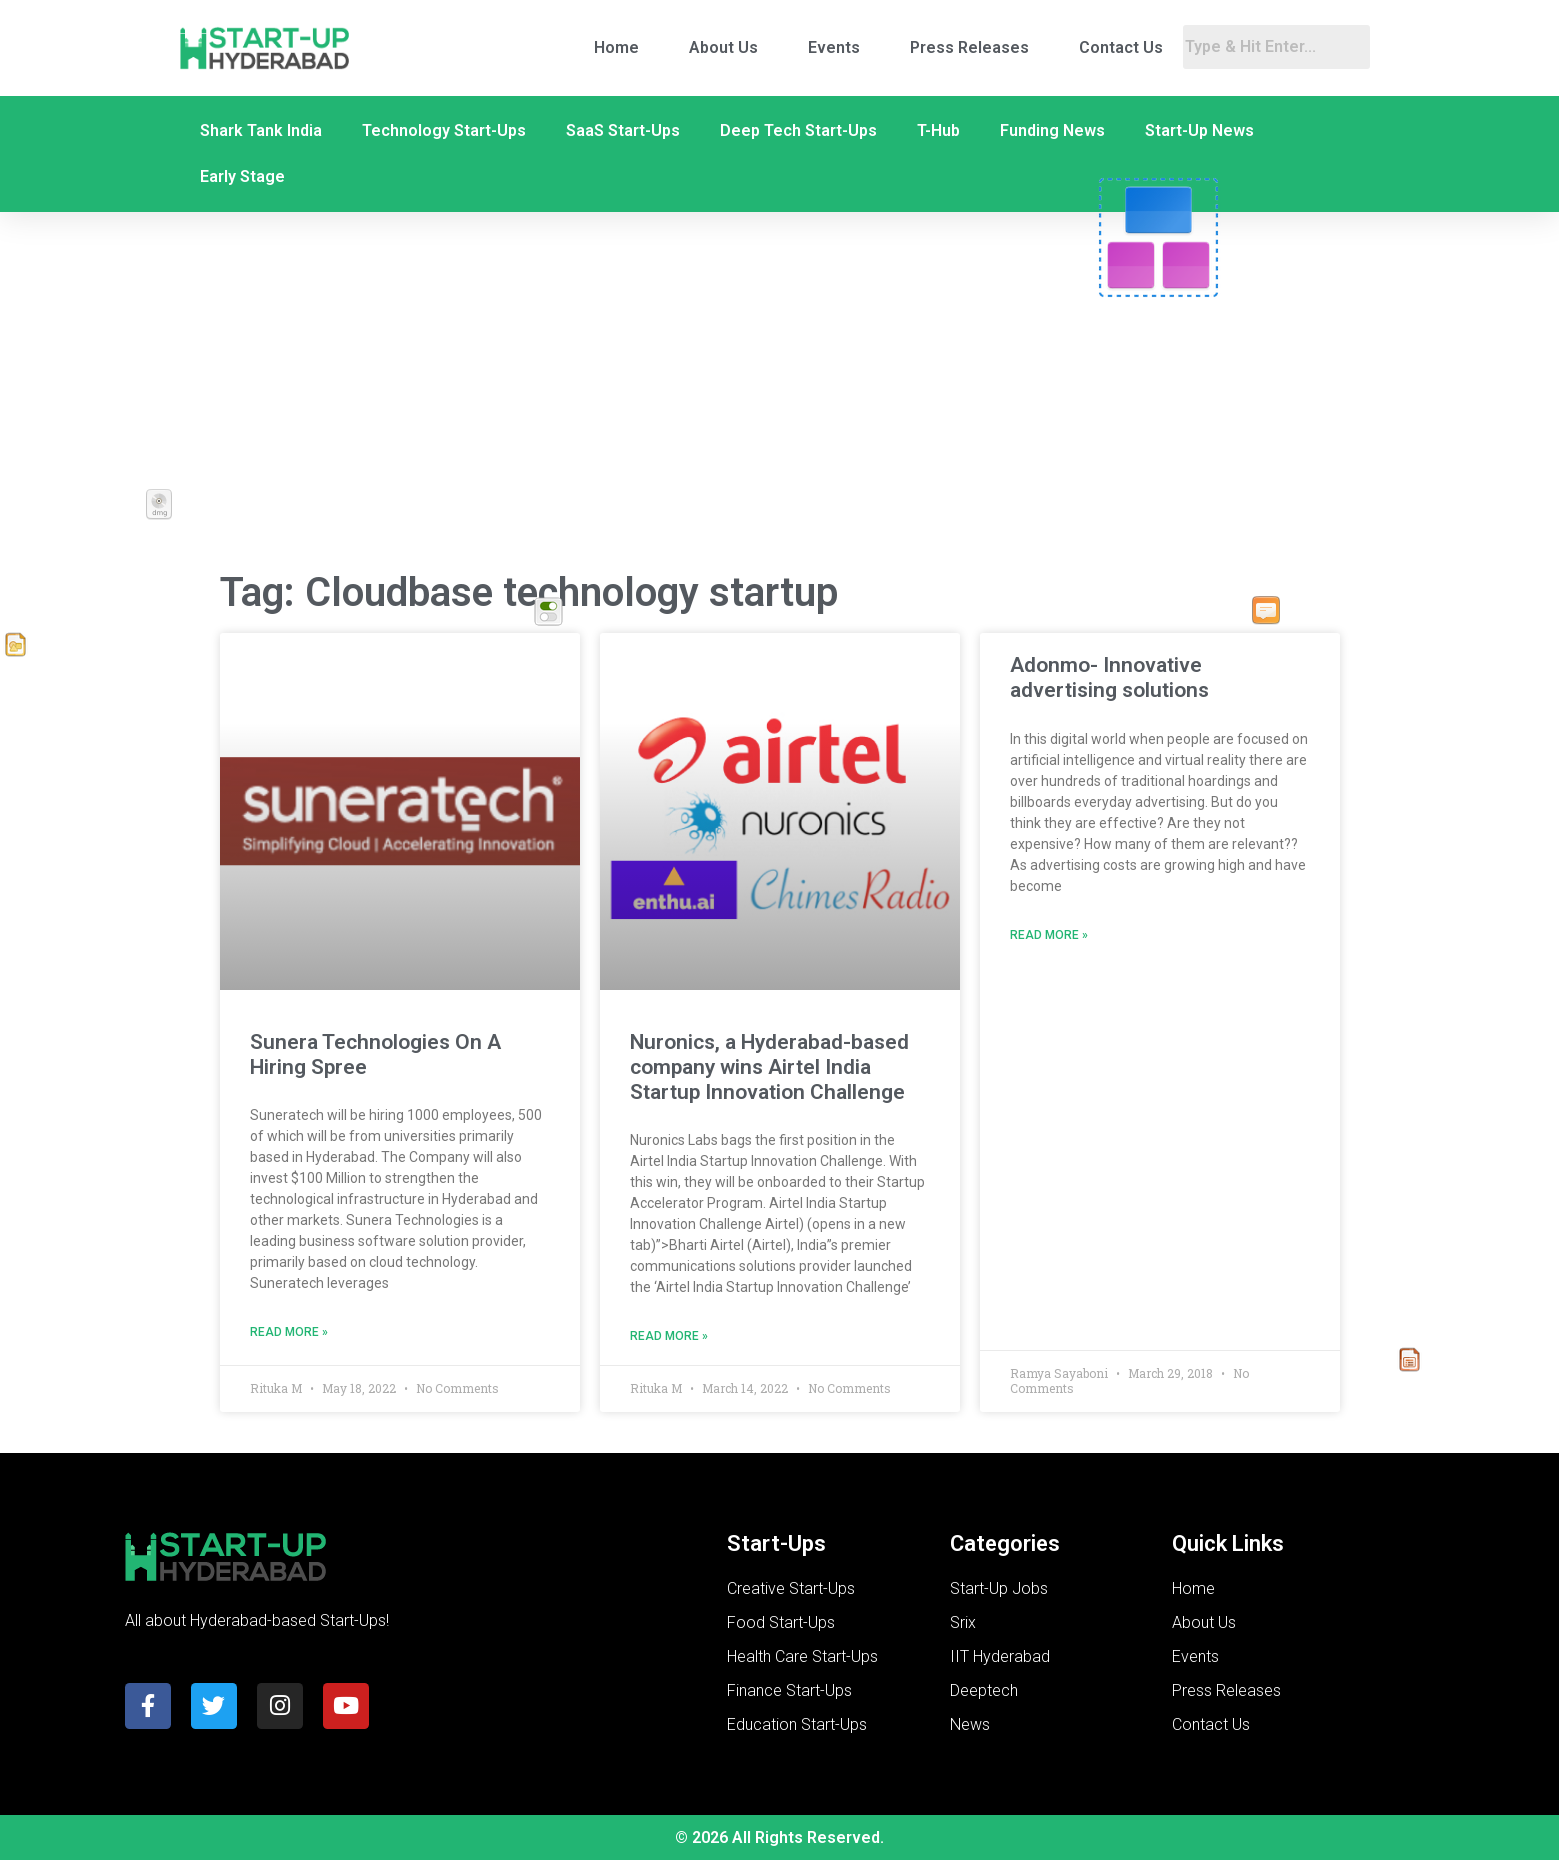 This screenshot has height=1860, width=1559. What do you see at coordinates (159, 504) in the screenshot?
I see `apple disk image file (.dmg)` at bounding box center [159, 504].